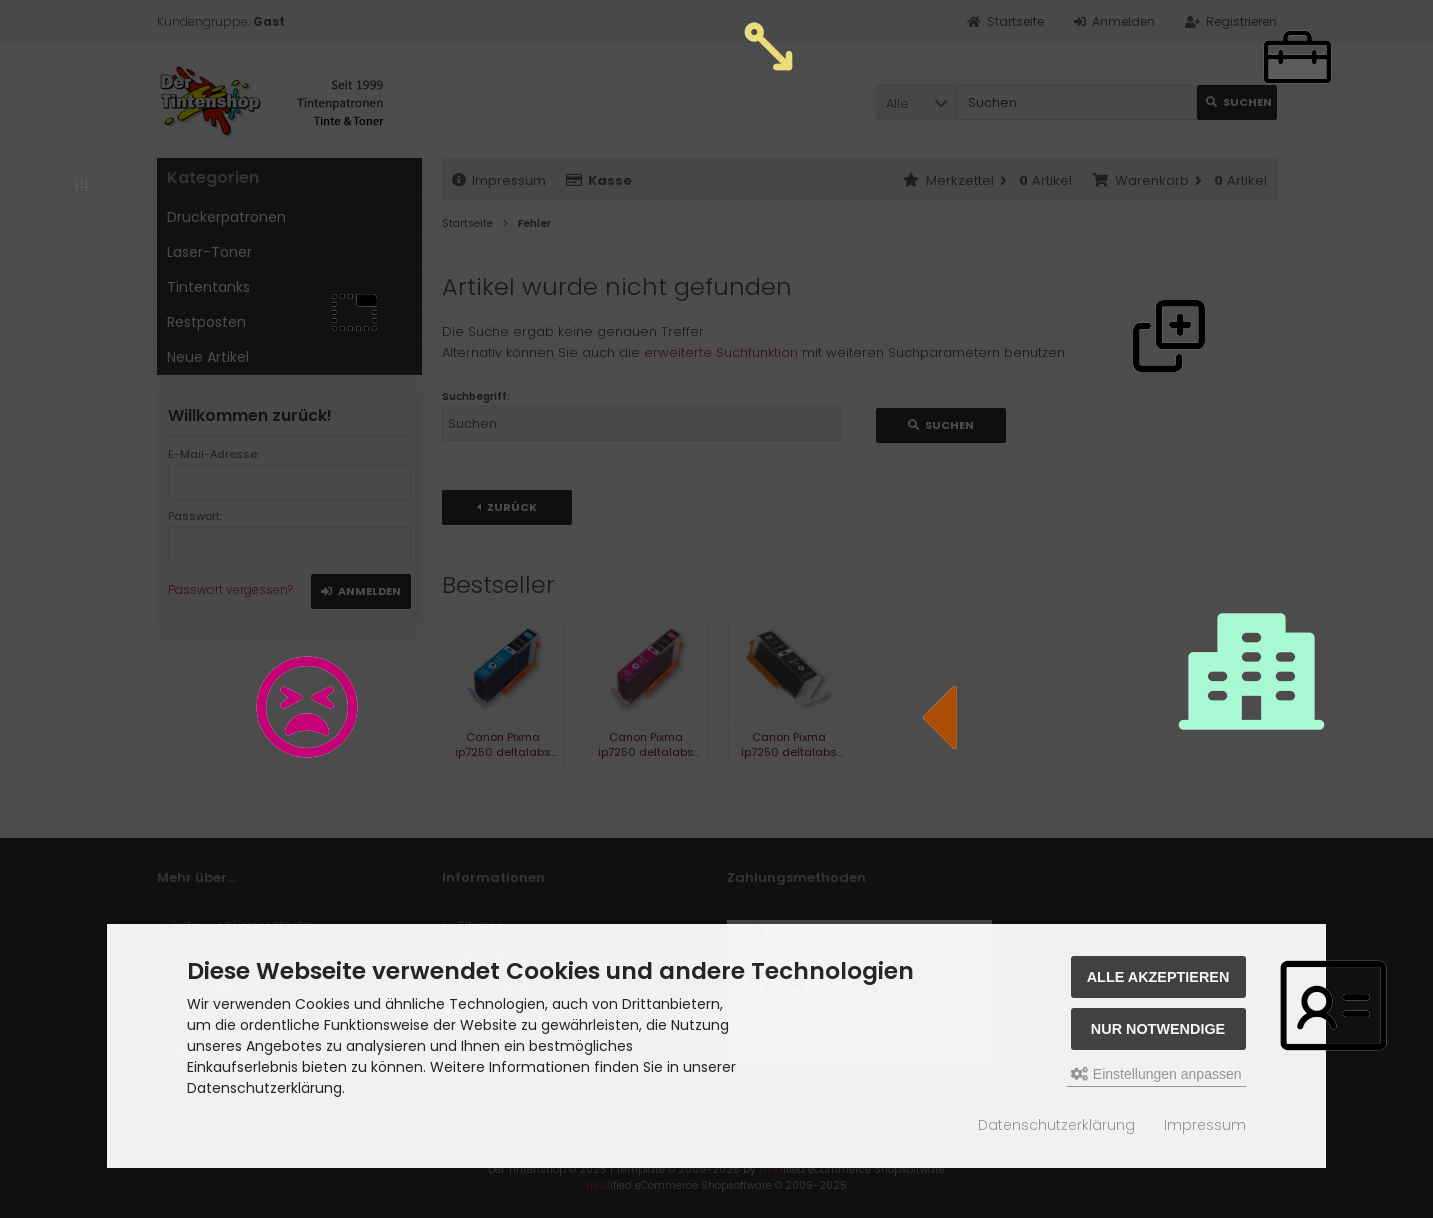 The image size is (1433, 1218). Describe the element at coordinates (1333, 1005) in the screenshot. I see `view your profile or account information` at that location.